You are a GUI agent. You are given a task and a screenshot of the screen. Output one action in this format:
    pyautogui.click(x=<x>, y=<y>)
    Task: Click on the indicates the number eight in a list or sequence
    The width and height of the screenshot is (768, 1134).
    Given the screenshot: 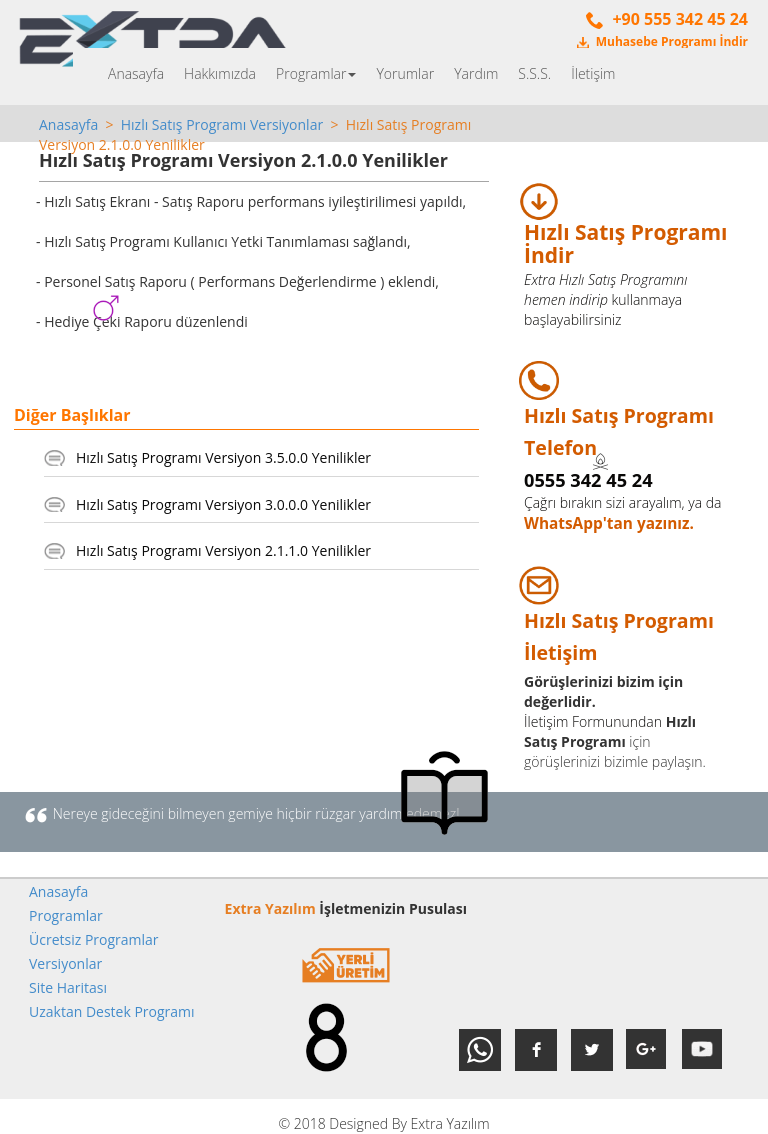 What is the action you would take?
    pyautogui.click(x=326, y=1037)
    